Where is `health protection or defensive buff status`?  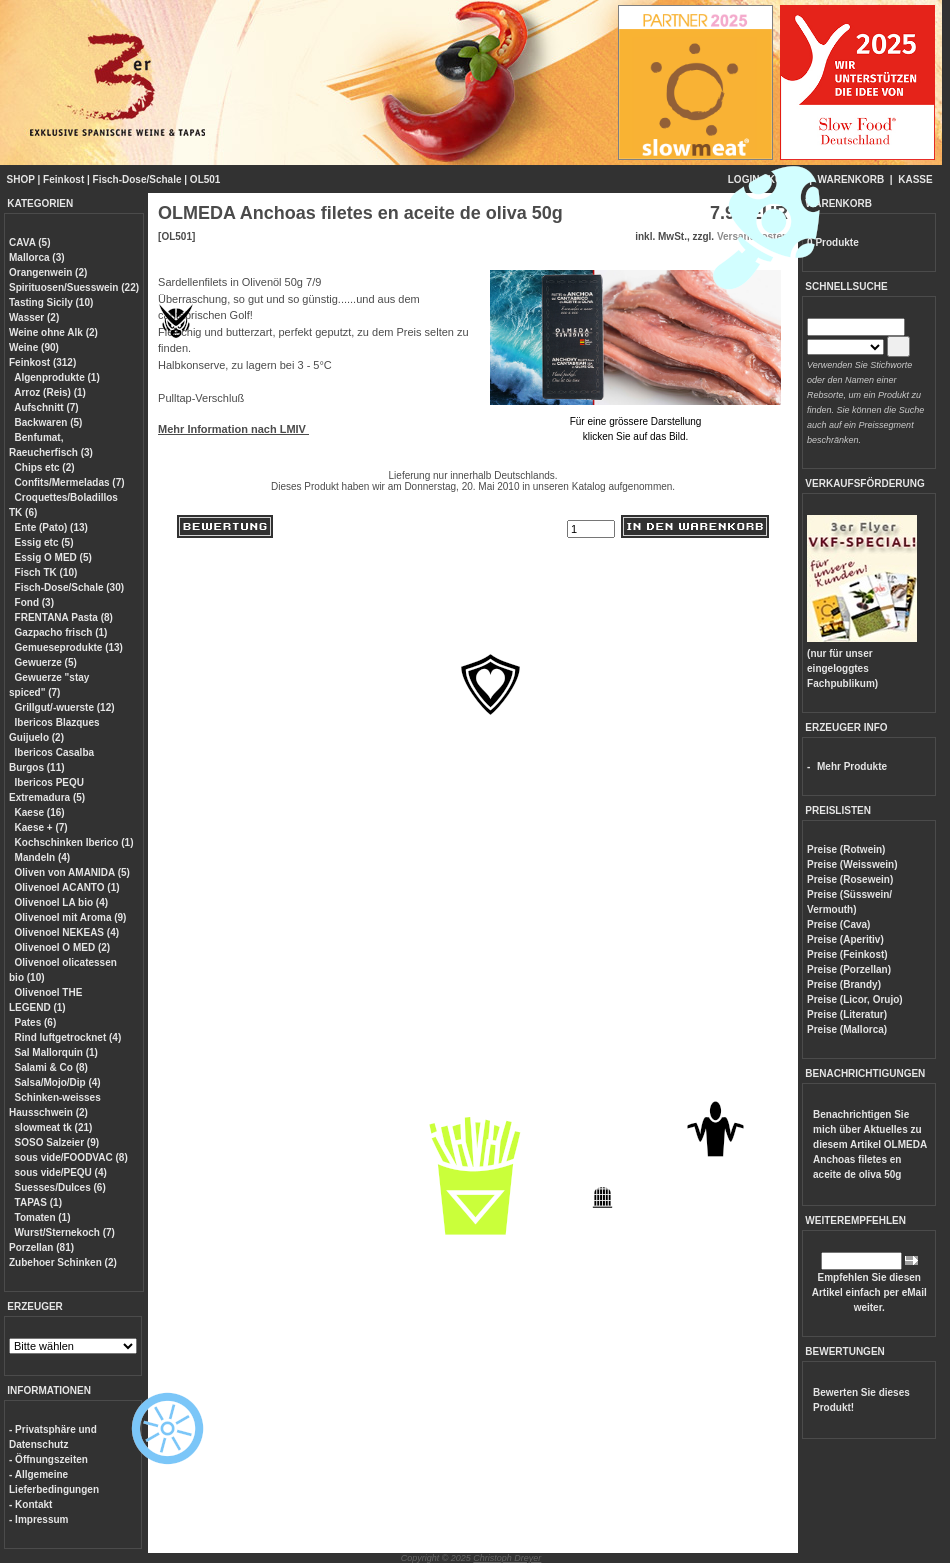 health protection or defensive buff status is located at coordinates (490, 683).